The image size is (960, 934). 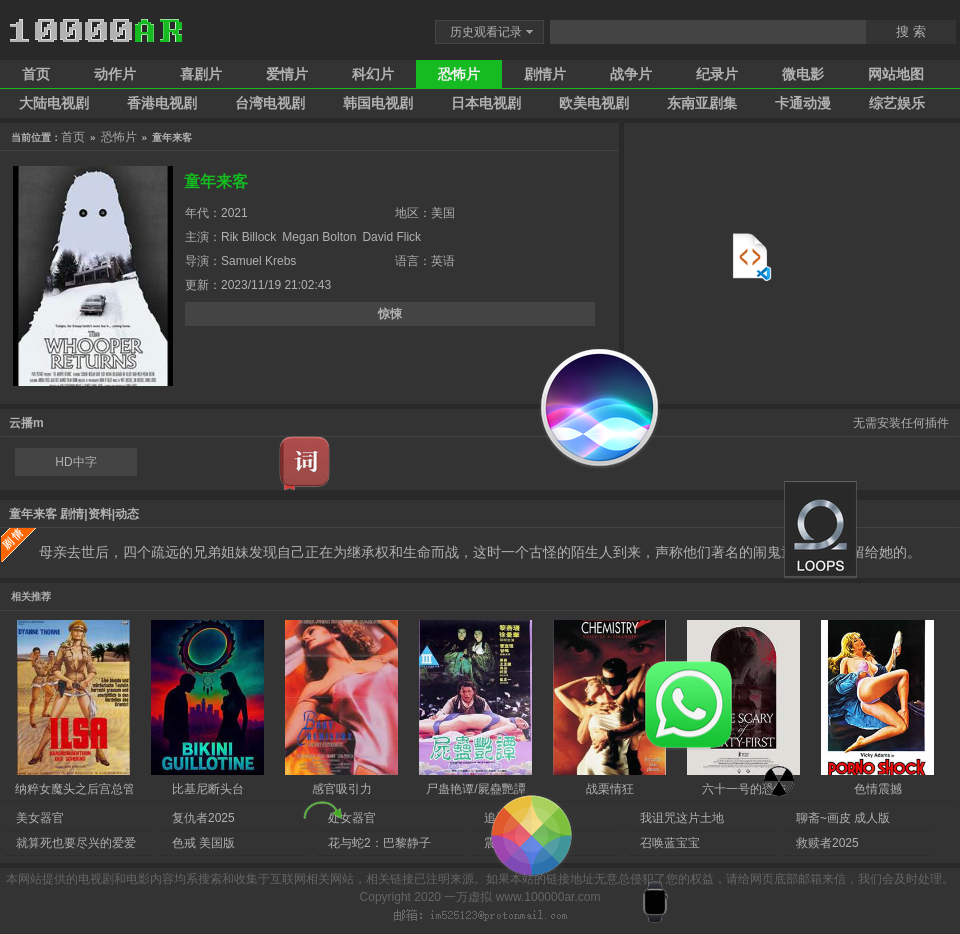 I want to click on open an HTML file in Visual Studio Code, so click(x=750, y=257).